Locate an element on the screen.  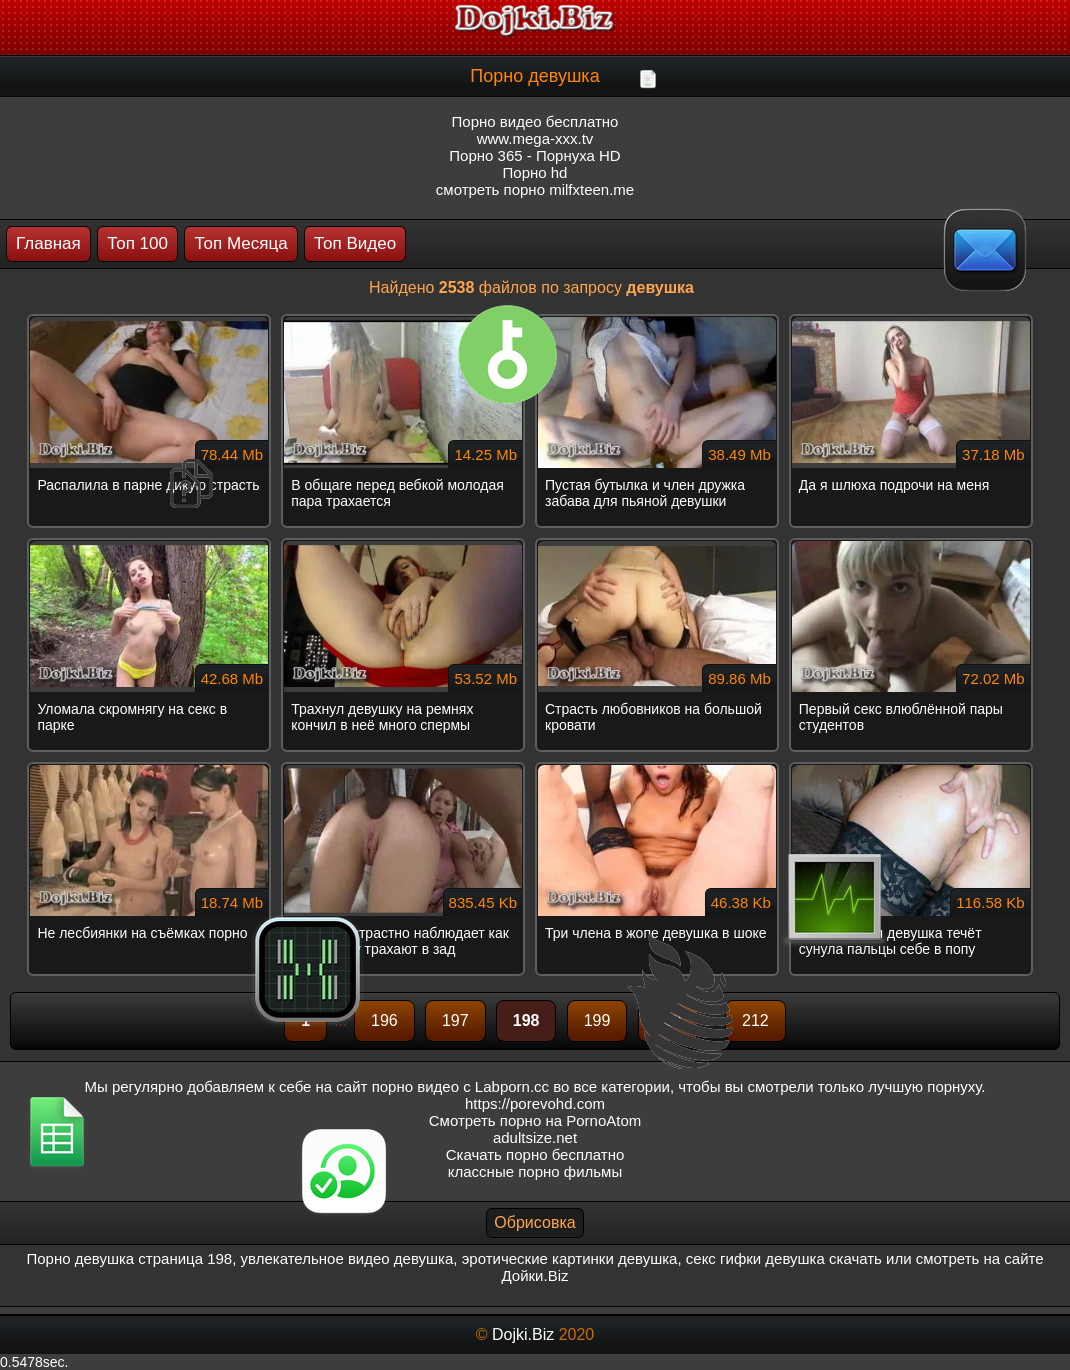
open a google sheets document is located at coordinates (57, 1133).